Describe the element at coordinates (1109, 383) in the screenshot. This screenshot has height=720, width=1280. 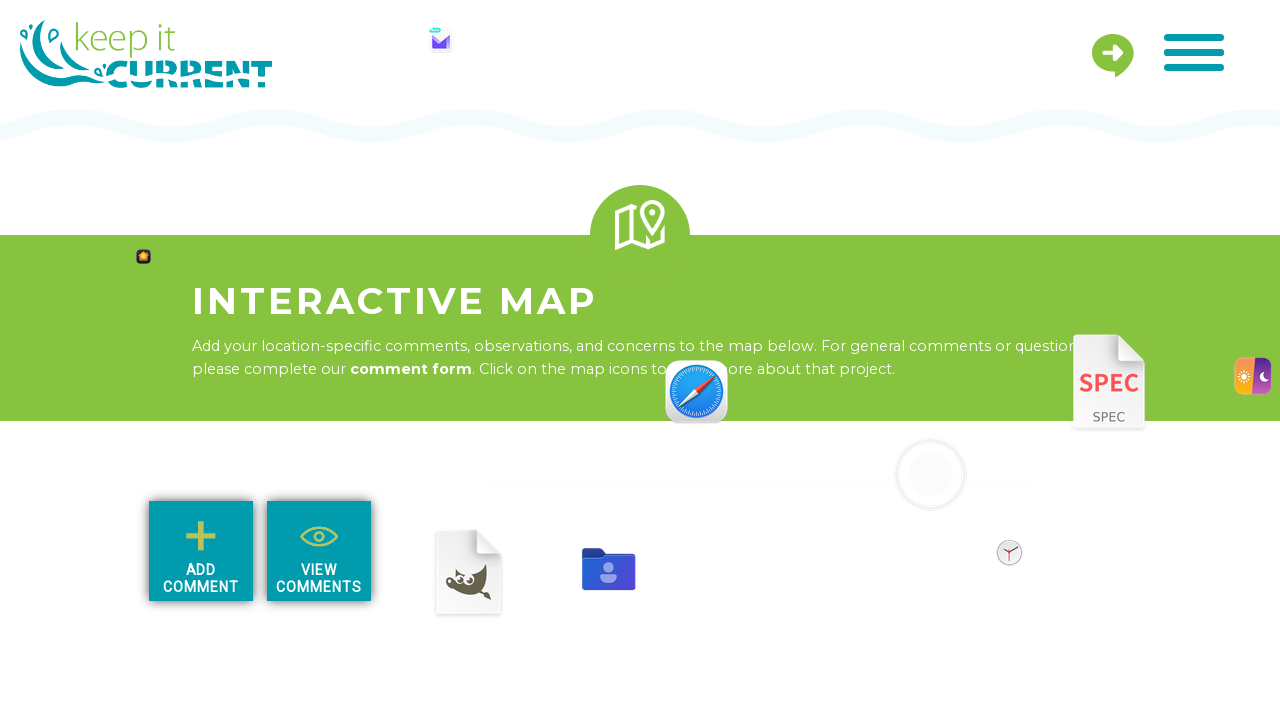
I see `an RPM spec file used for building Linux packages` at that location.